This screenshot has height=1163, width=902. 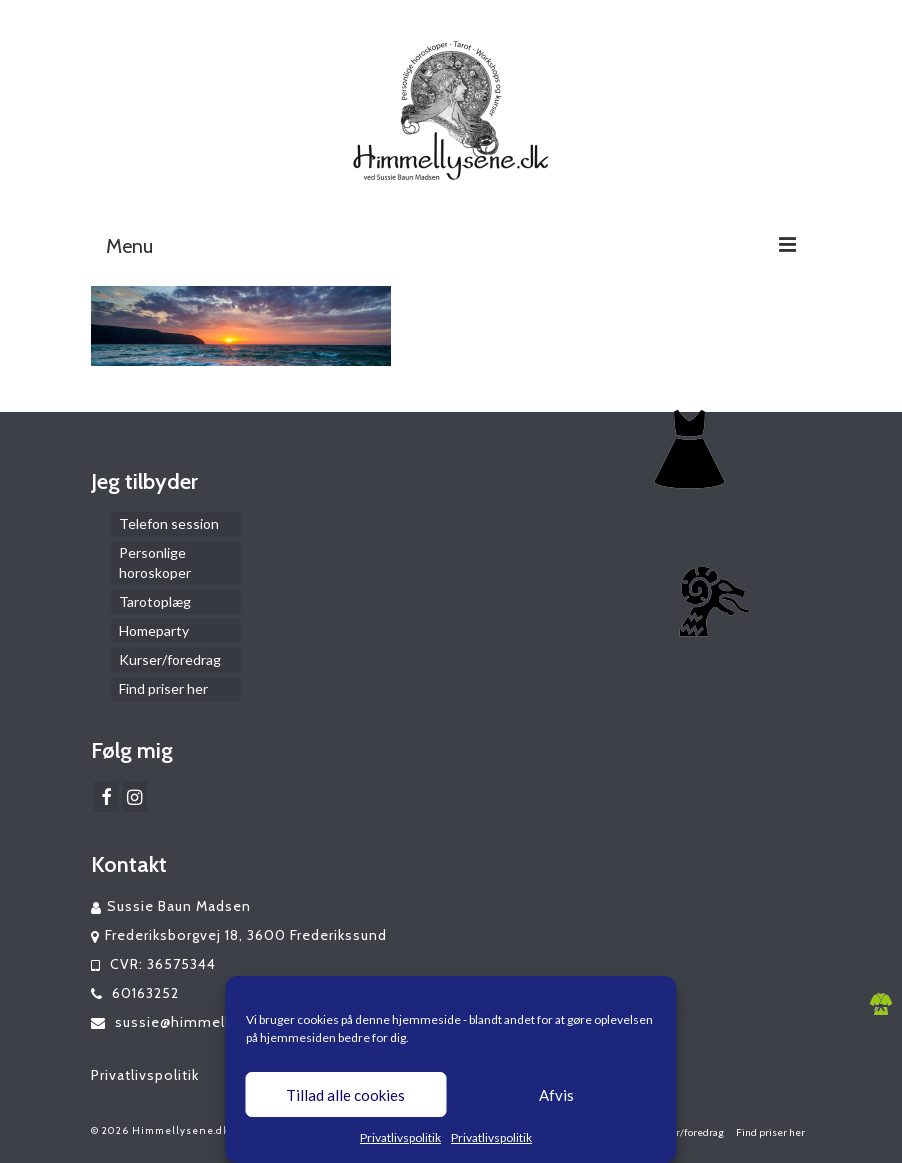 I want to click on select traditional Japanese clothing item, so click(x=881, y=1004).